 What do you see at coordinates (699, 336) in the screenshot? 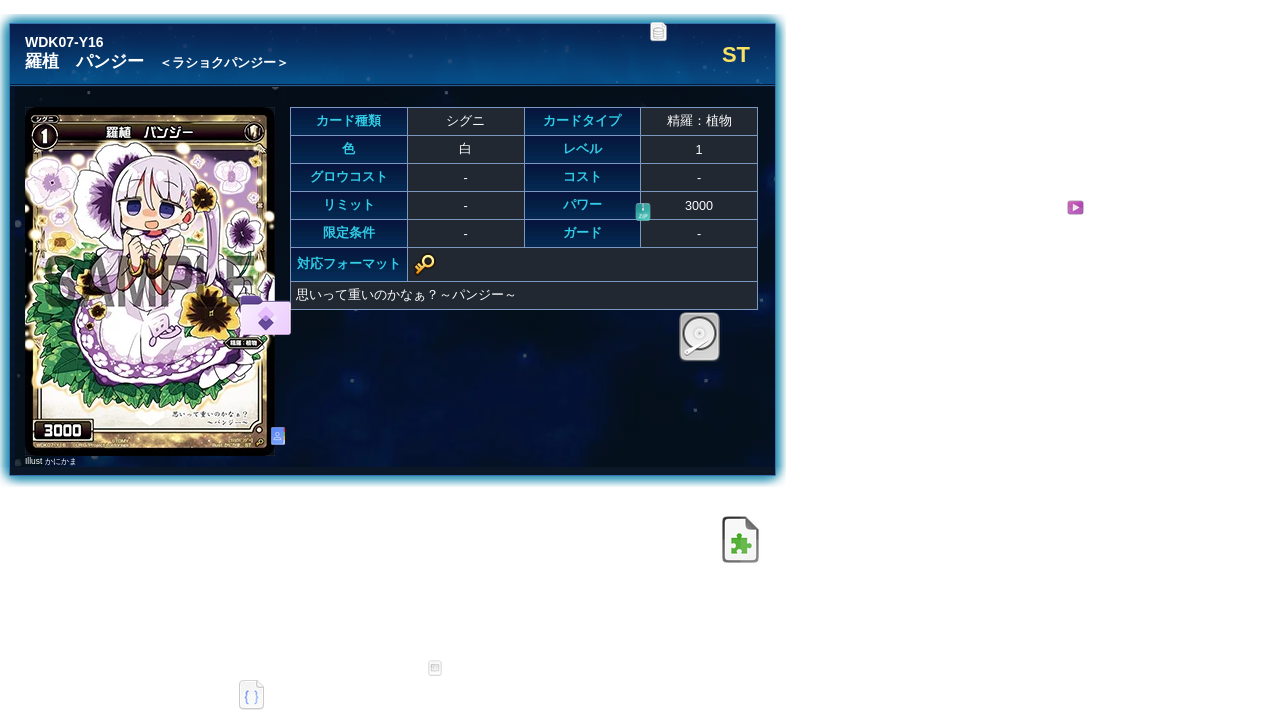
I see `open disk management utility` at bounding box center [699, 336].